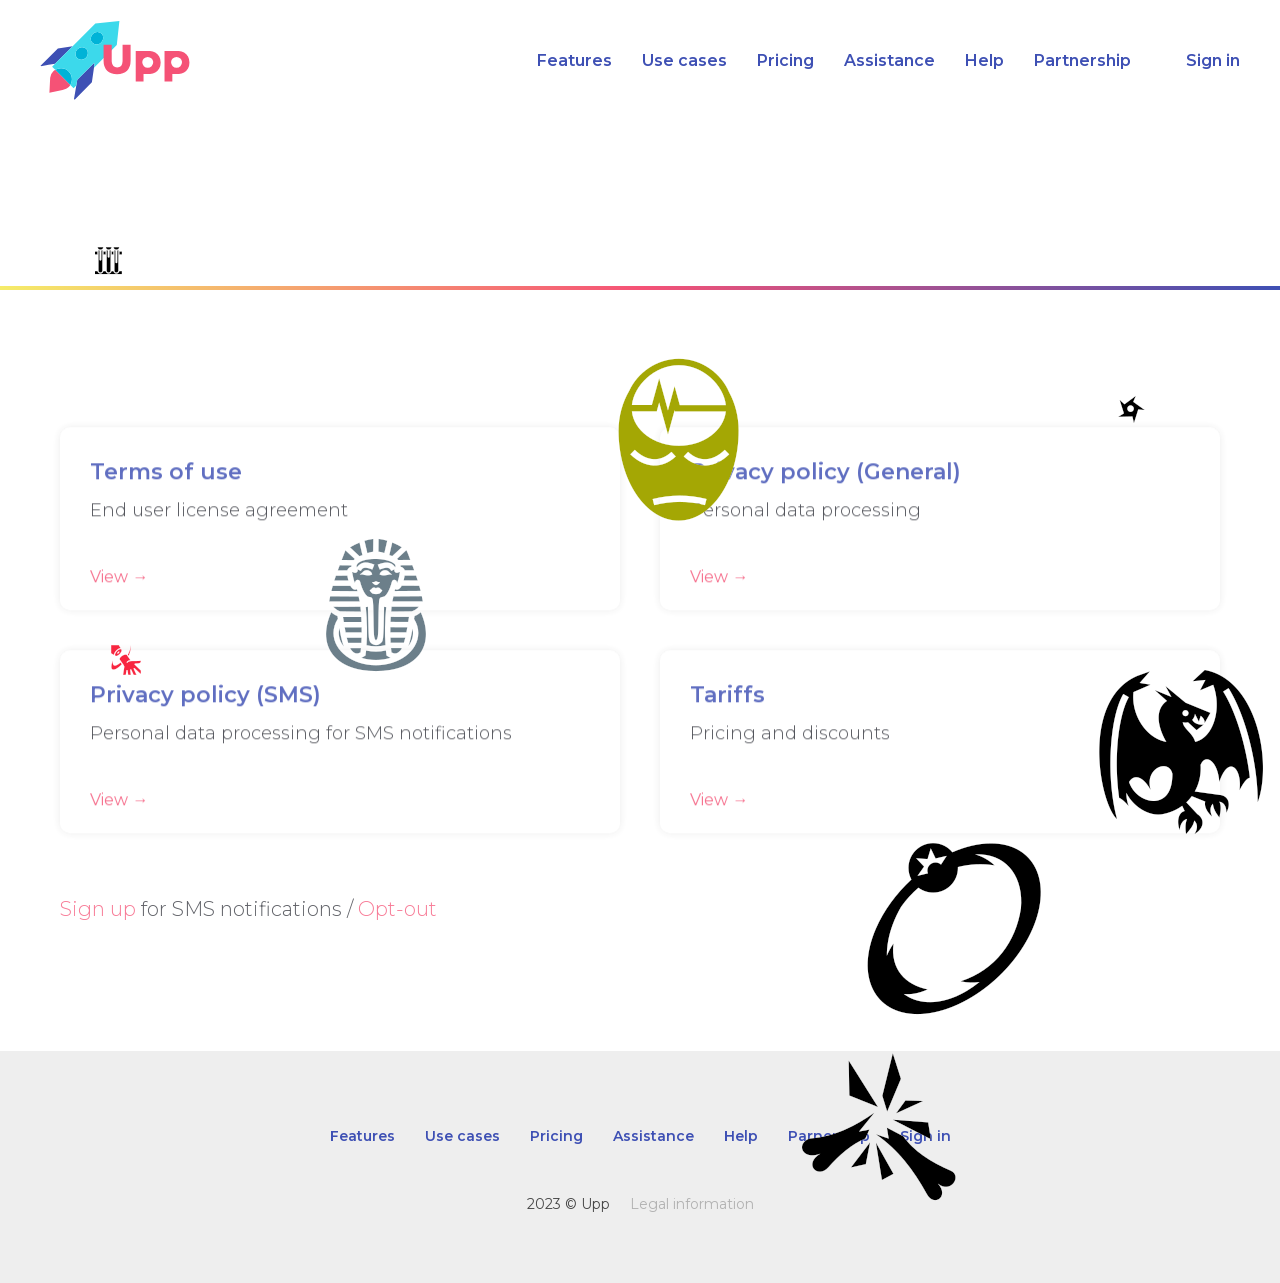  I want to click on access ancient egypt themed content, so click(376, 605).